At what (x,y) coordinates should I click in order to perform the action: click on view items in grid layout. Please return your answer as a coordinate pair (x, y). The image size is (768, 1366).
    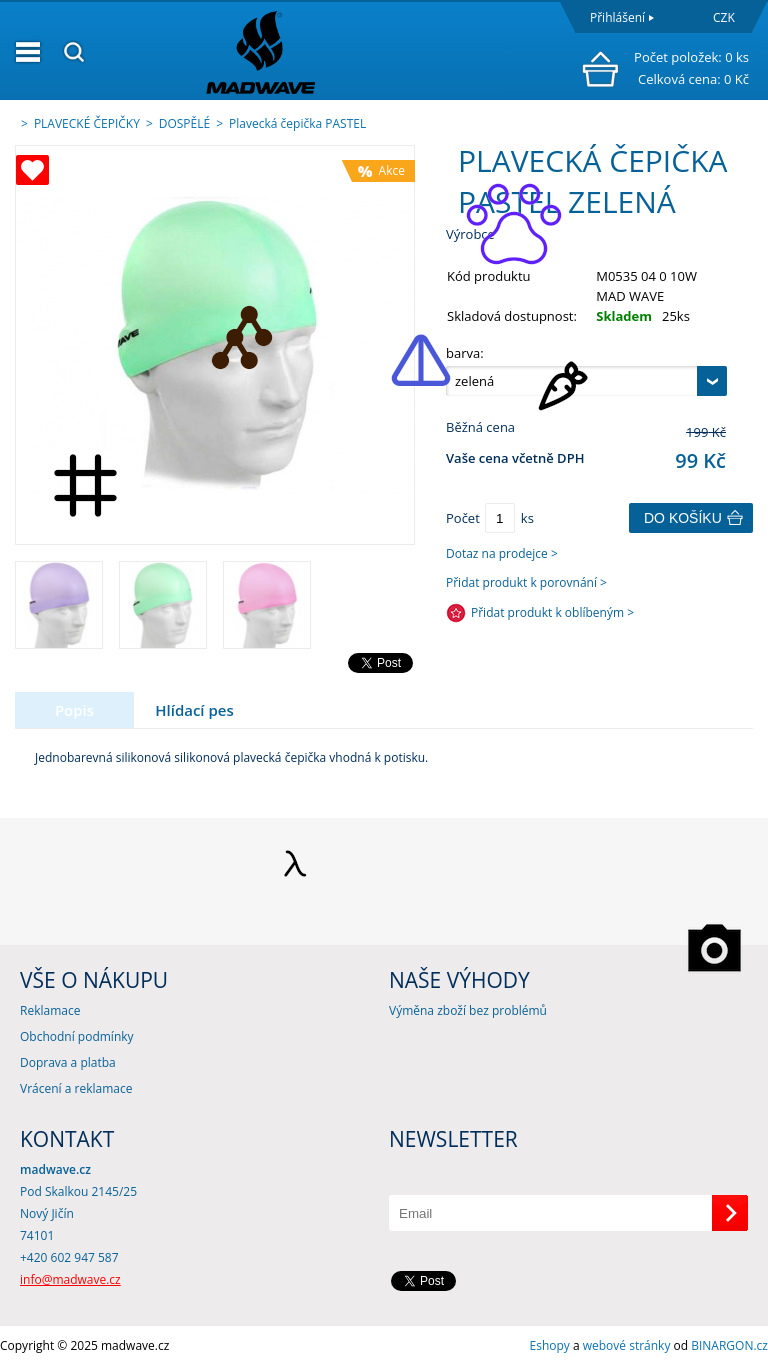
    Looking at the image, I should click on (85, 485).